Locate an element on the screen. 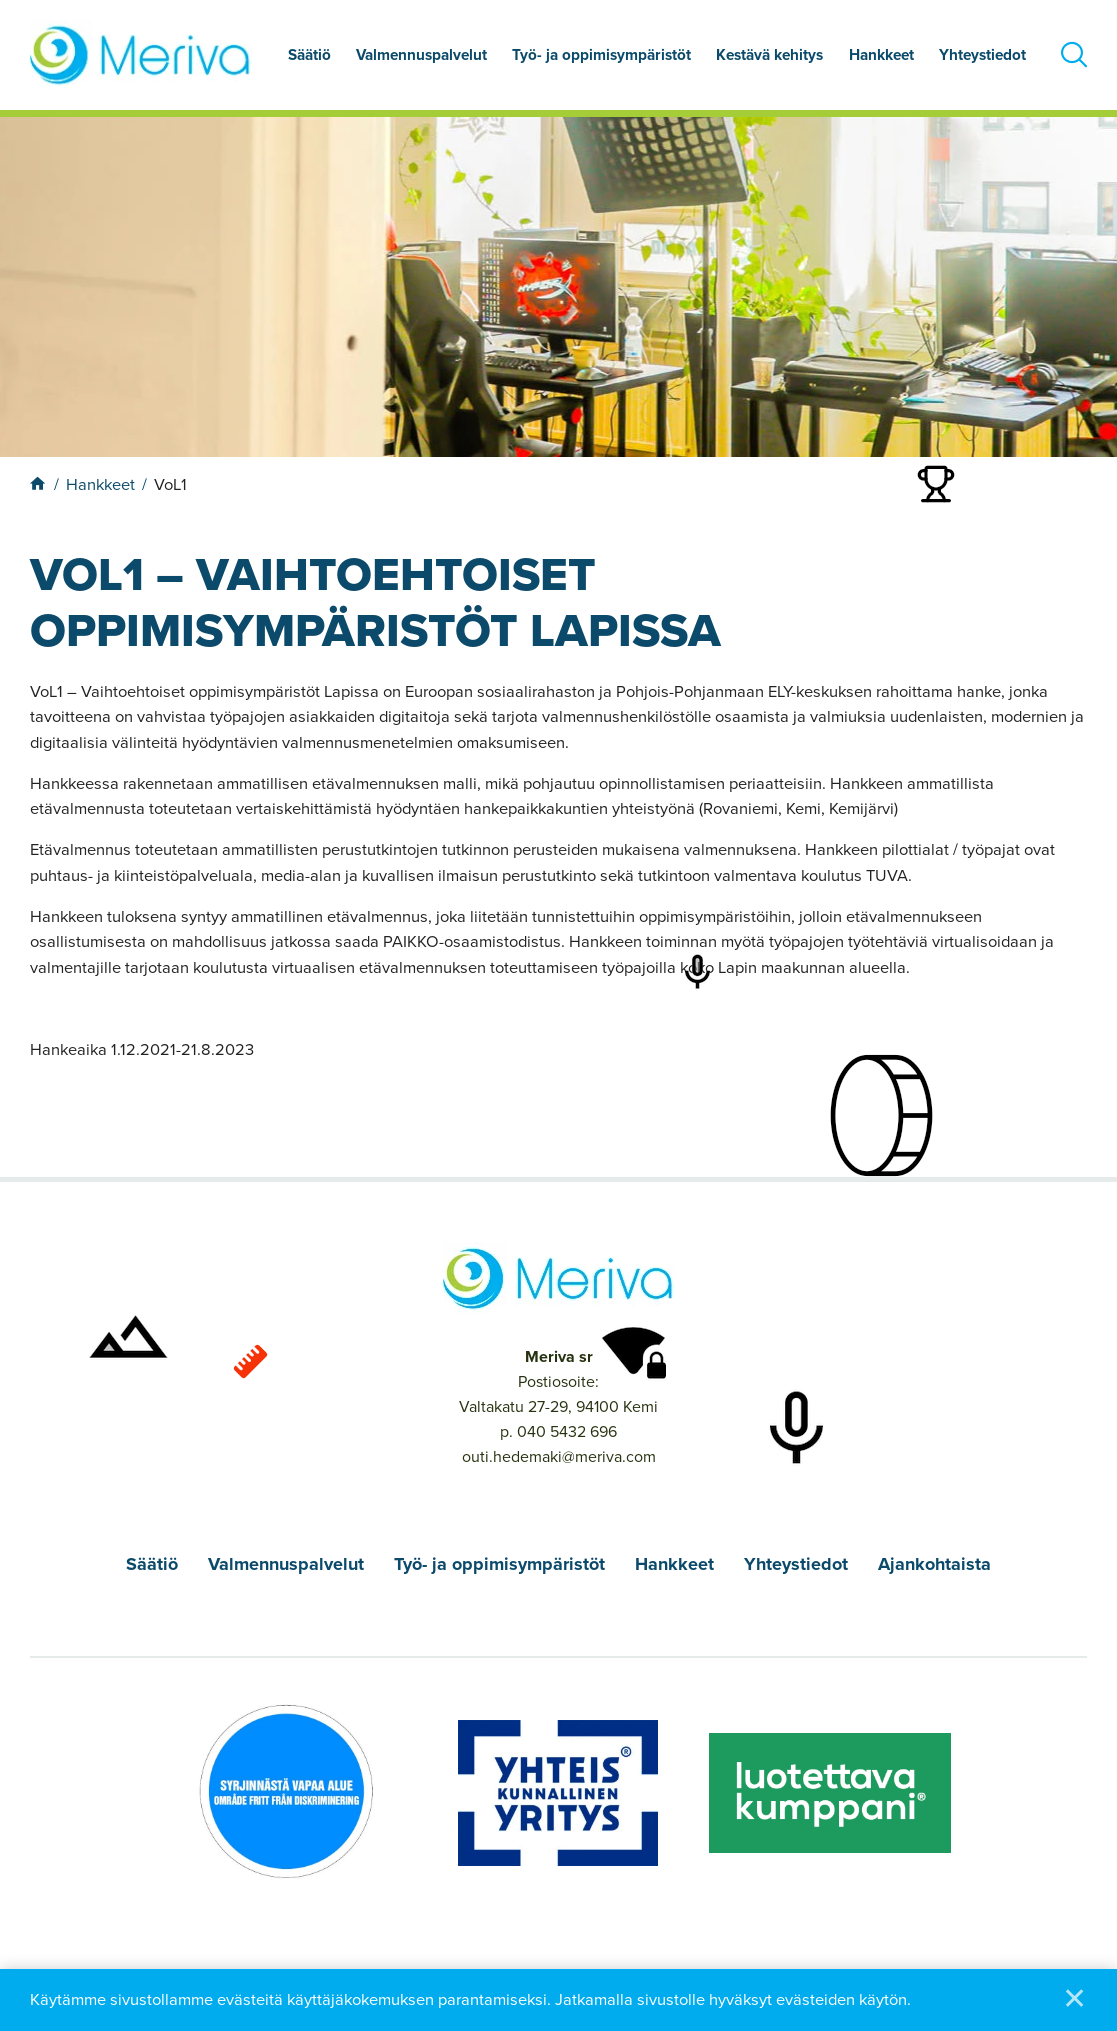  view achievements or awards is located at coordinates (936, 484).